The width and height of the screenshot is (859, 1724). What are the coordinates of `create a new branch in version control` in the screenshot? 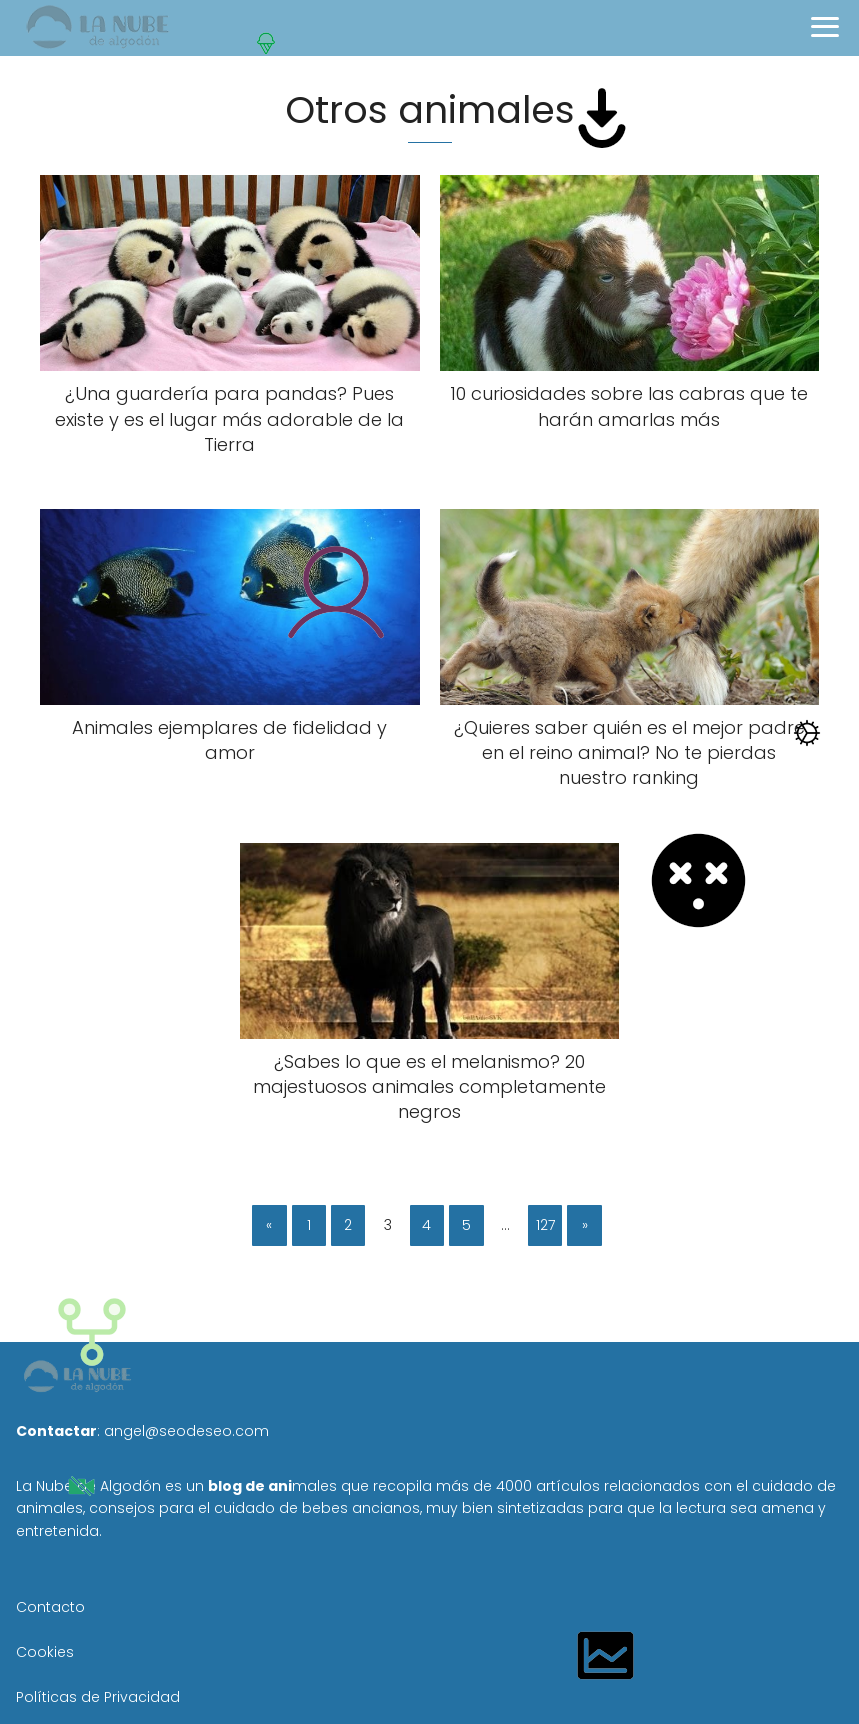 It's located at (92, 1332).